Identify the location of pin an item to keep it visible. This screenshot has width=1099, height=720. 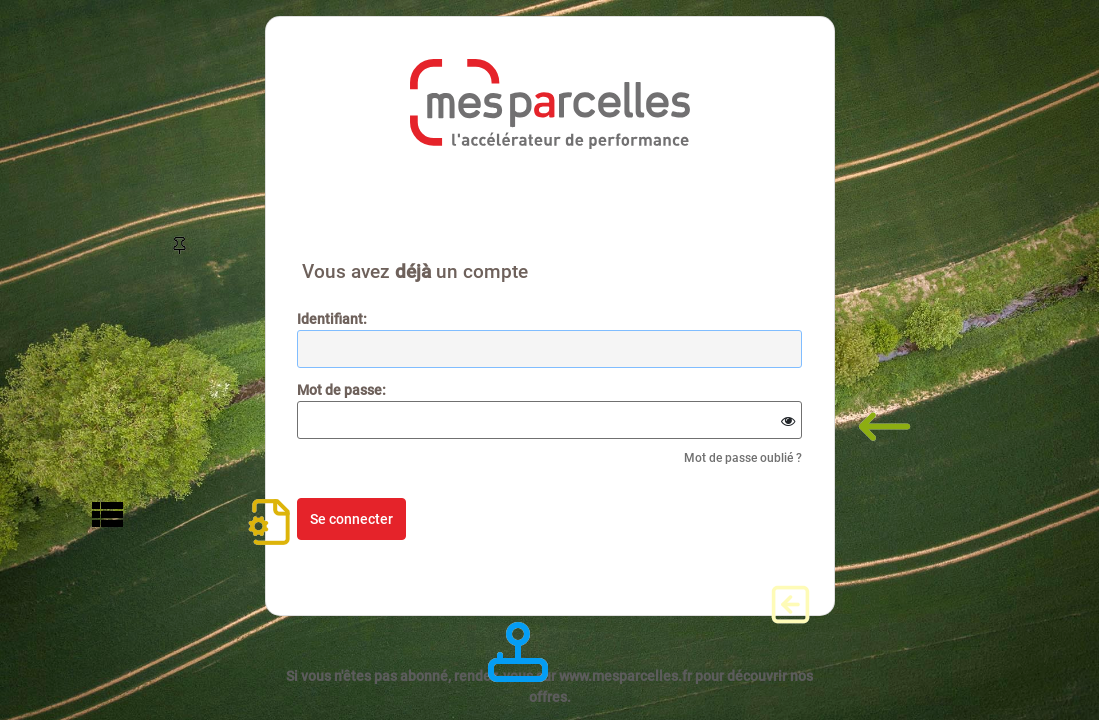
(179, 245).